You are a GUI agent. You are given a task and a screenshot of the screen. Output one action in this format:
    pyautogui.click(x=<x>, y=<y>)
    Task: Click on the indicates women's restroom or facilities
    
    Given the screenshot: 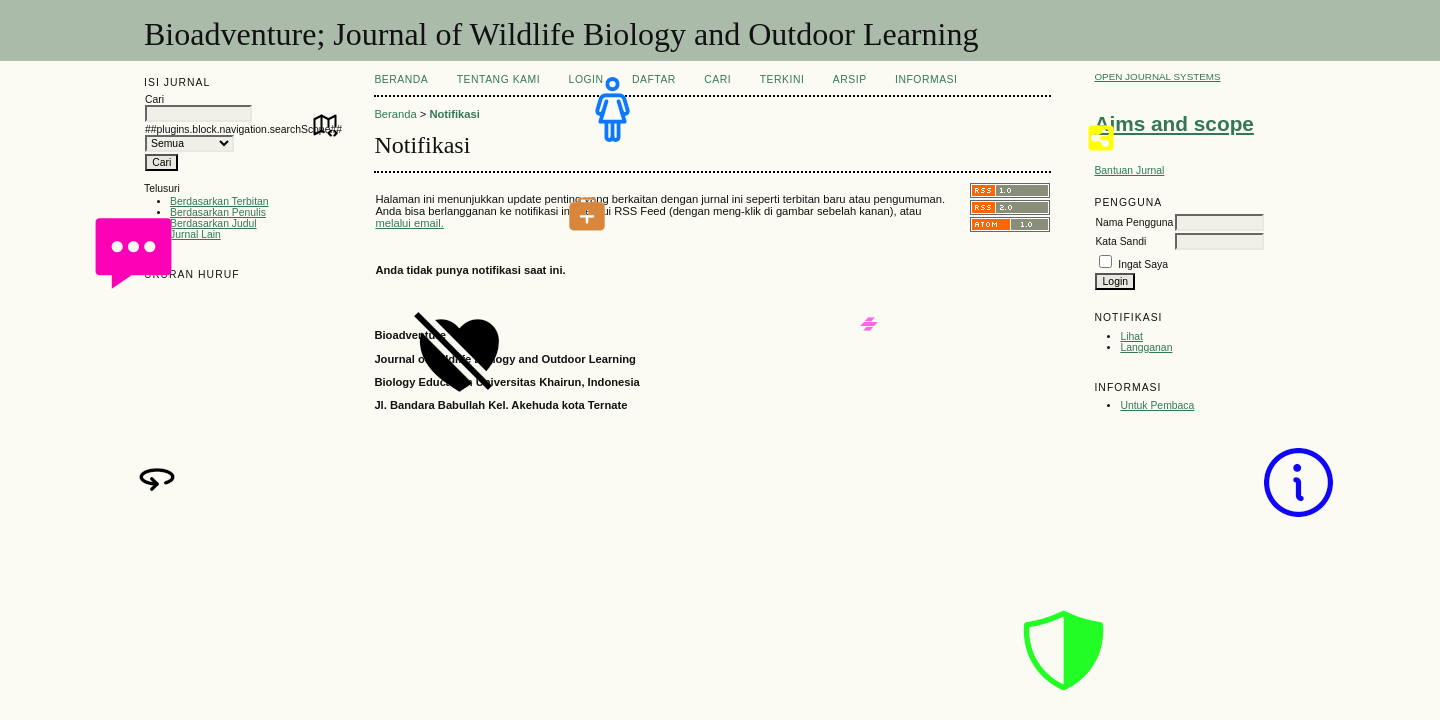 What is the action you would take?
    pyautogui.click(x=612, y=109)
    